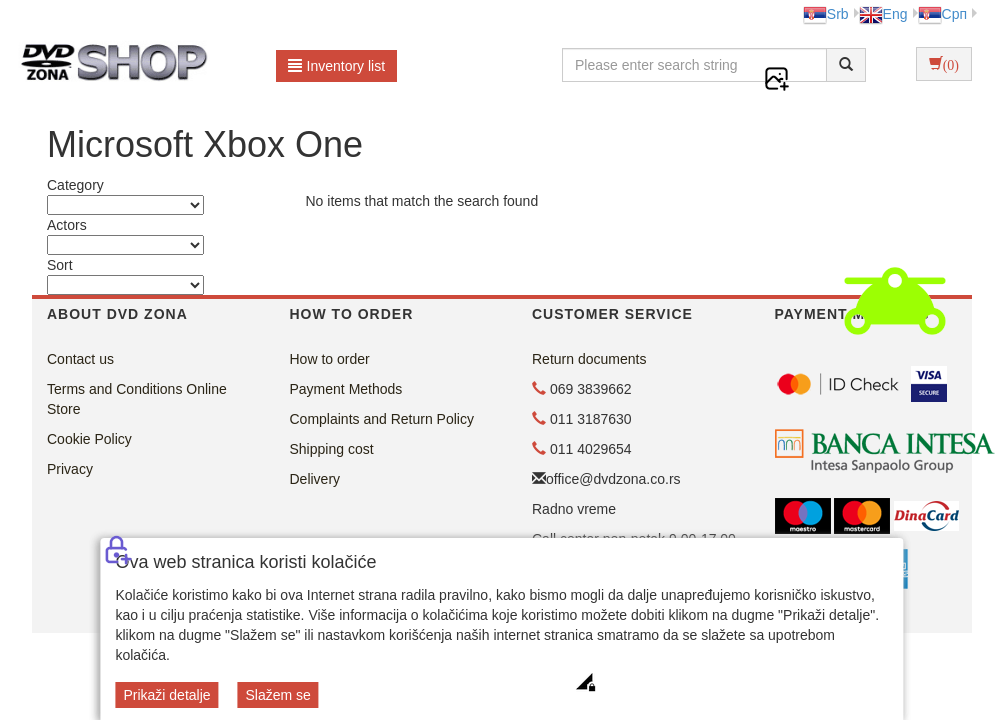 The width and height of the screenshot is (1004, 720). What do you see at coordinates (116, 549) in the screenshot?
I see `add a new password or security credential` at bounding box center [116, 549].